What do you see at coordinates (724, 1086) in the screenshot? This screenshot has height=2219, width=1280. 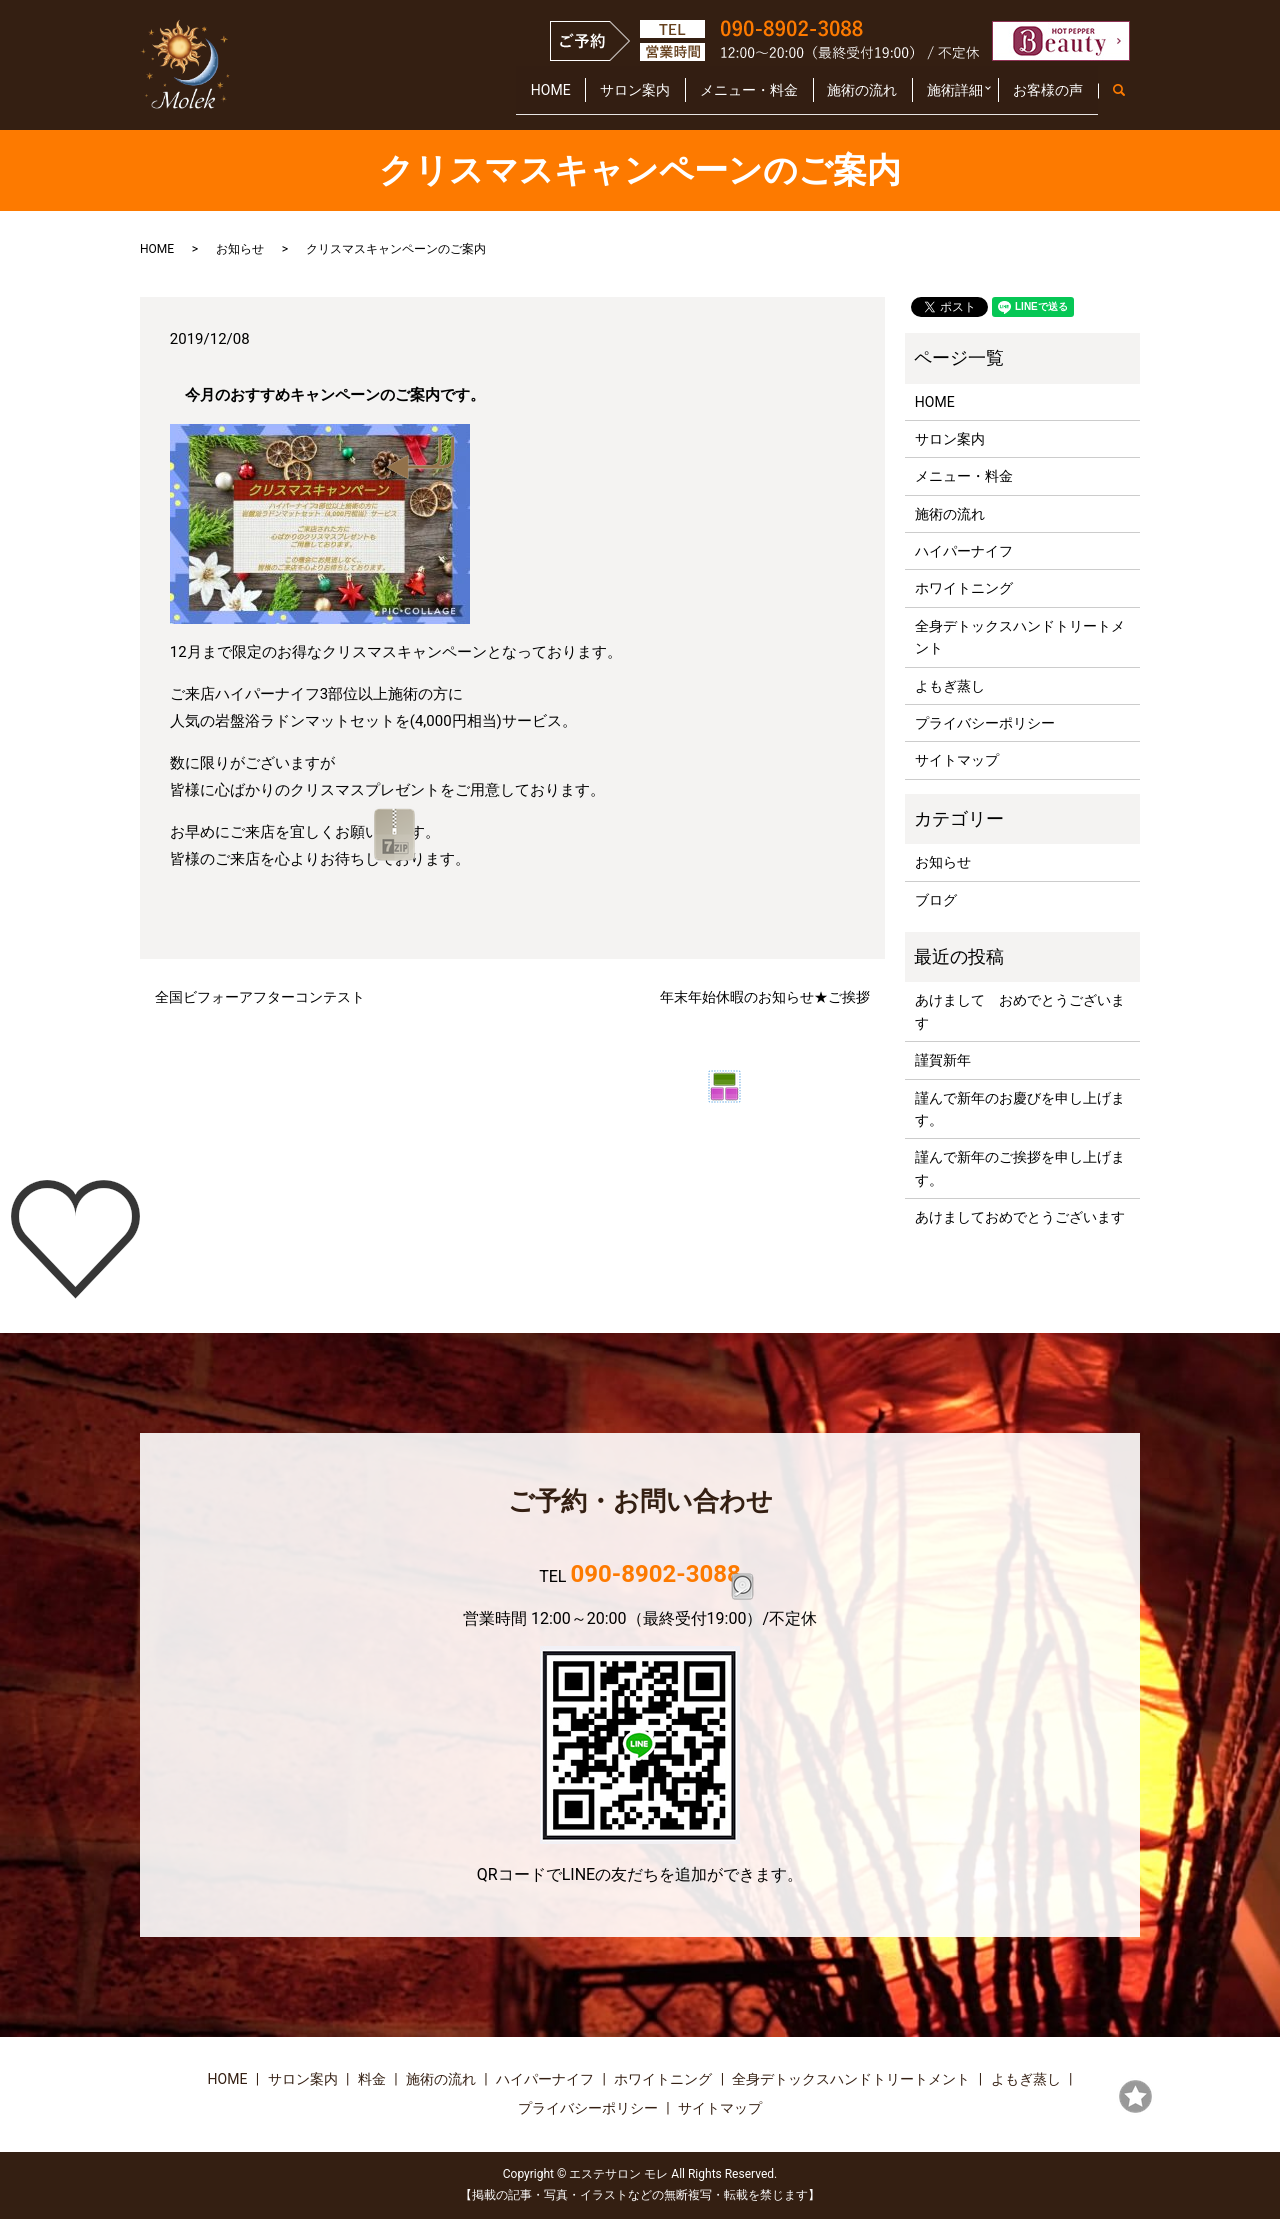 I see `select all items in the current view` at bounding box center [724, 1086].